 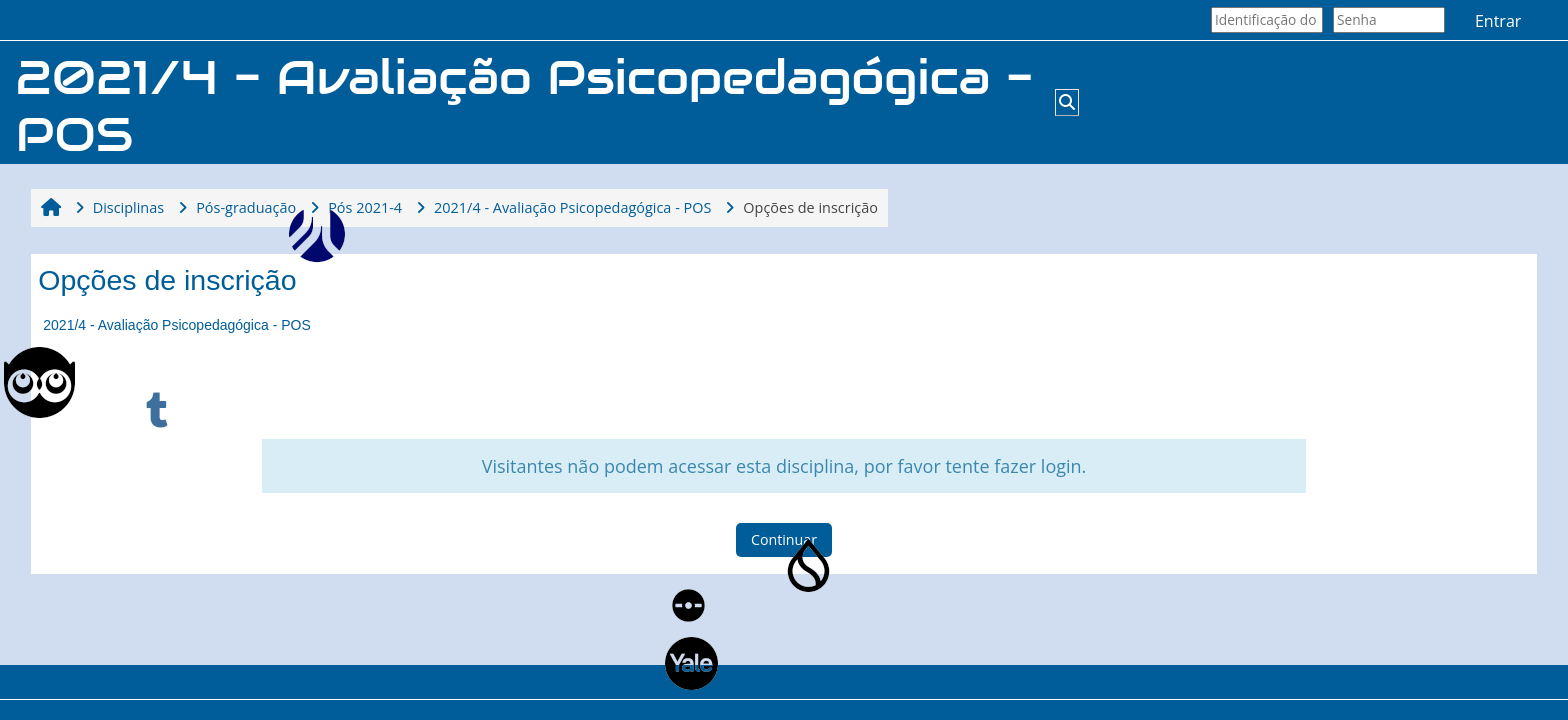 I want to click on yale university branding or affiliation, so click(x=691, y=663).